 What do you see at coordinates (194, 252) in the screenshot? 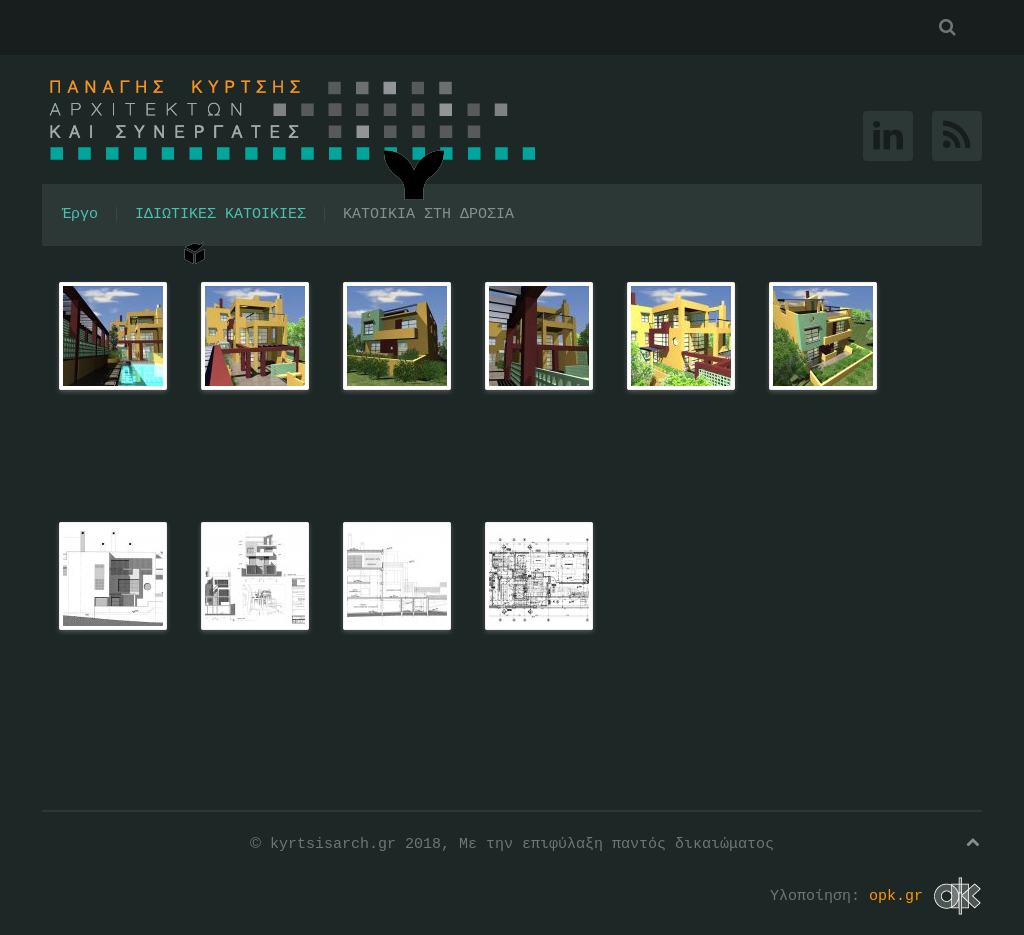
I see `semantic web technology or linked data services` at bounding box center [194, 252].